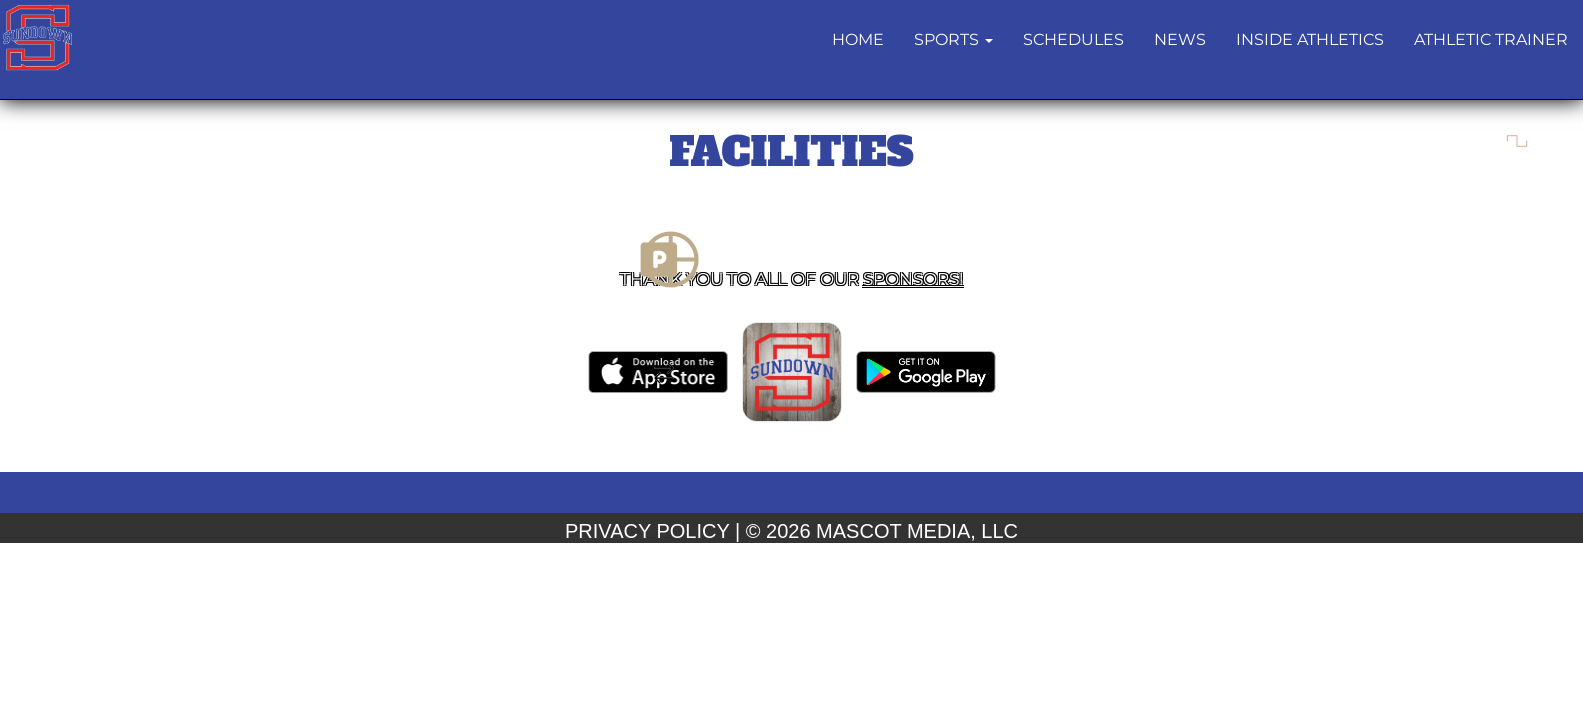 Image resolution: width=1583 pixels, height=720 pixels. I want to click on open Microsoft PowerPoint, so click(668, 259).